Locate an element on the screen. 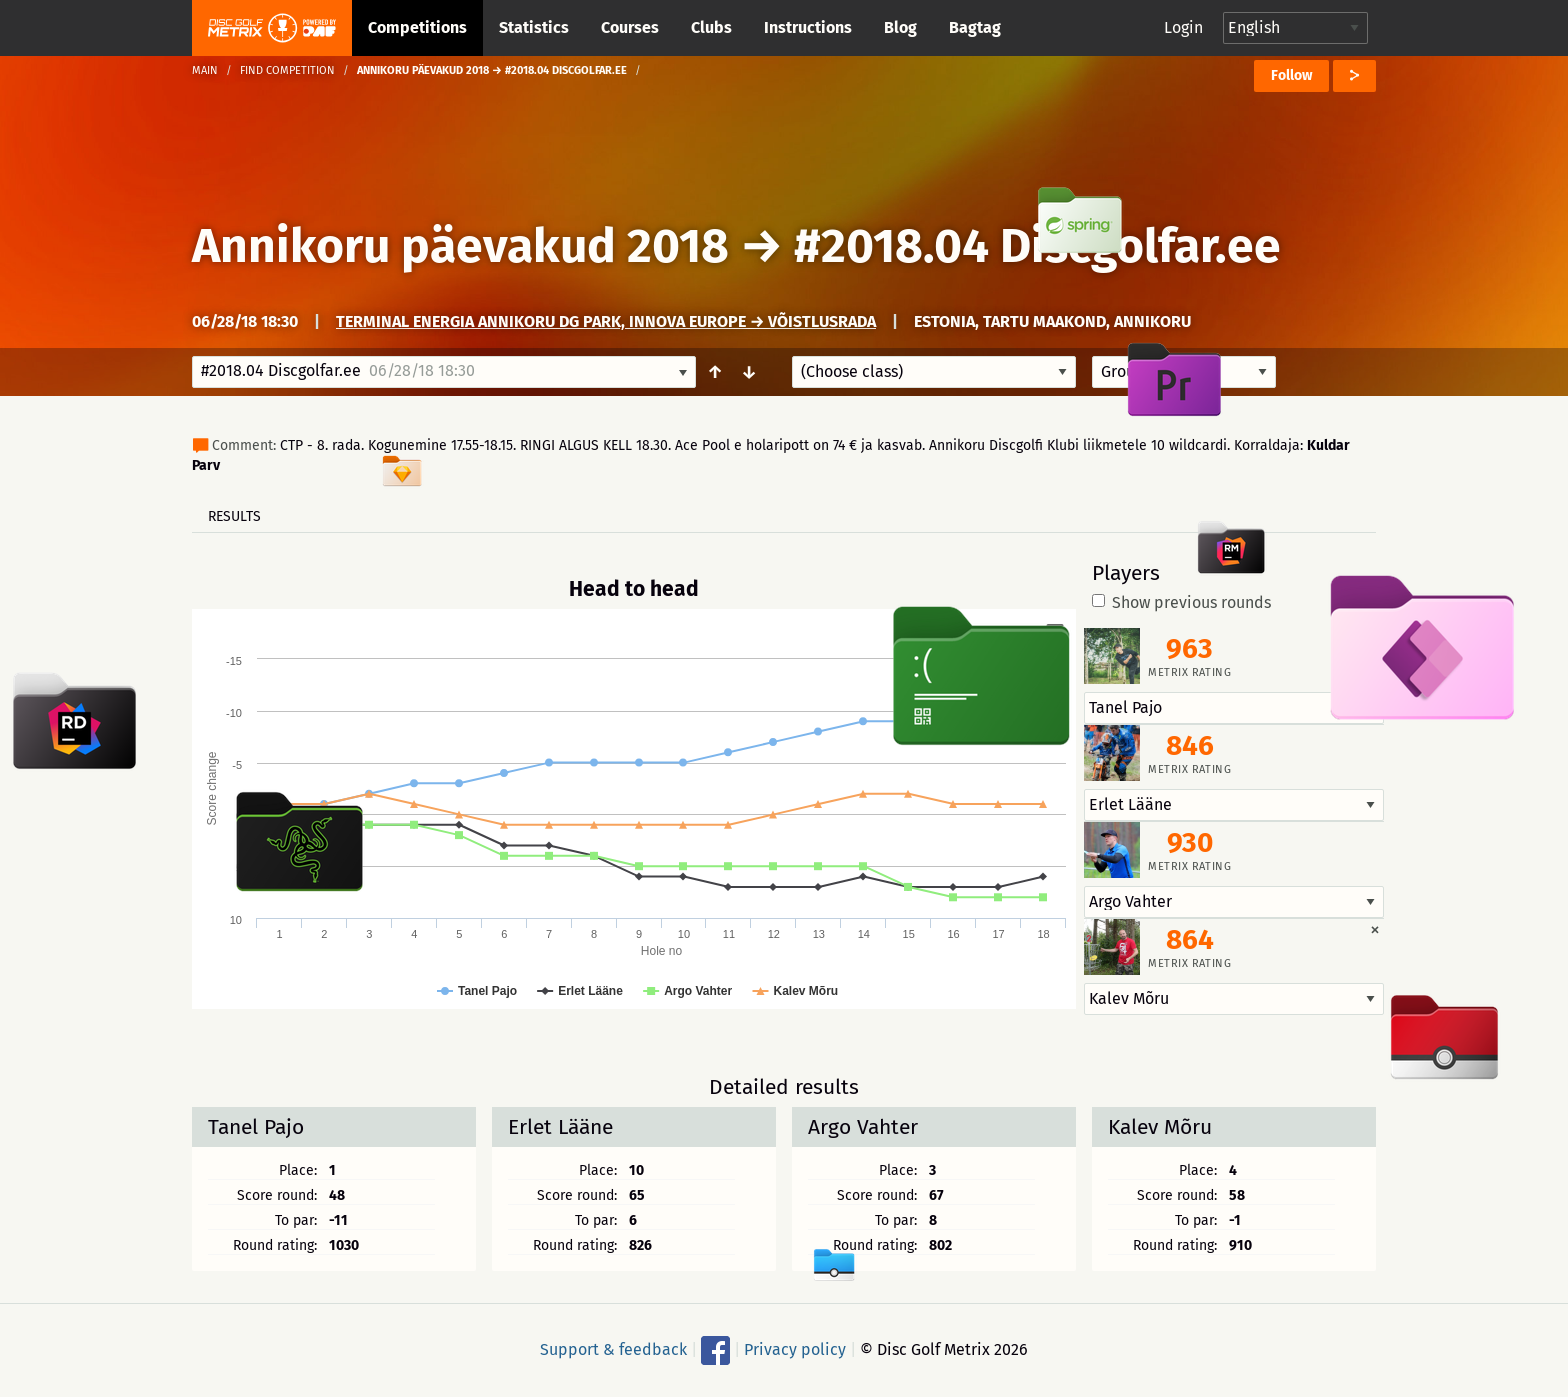 The width and height of the screenshot is (1568, 1397). open folder containing Microsoft Power Apps files is located at coordinates (1421, 652).